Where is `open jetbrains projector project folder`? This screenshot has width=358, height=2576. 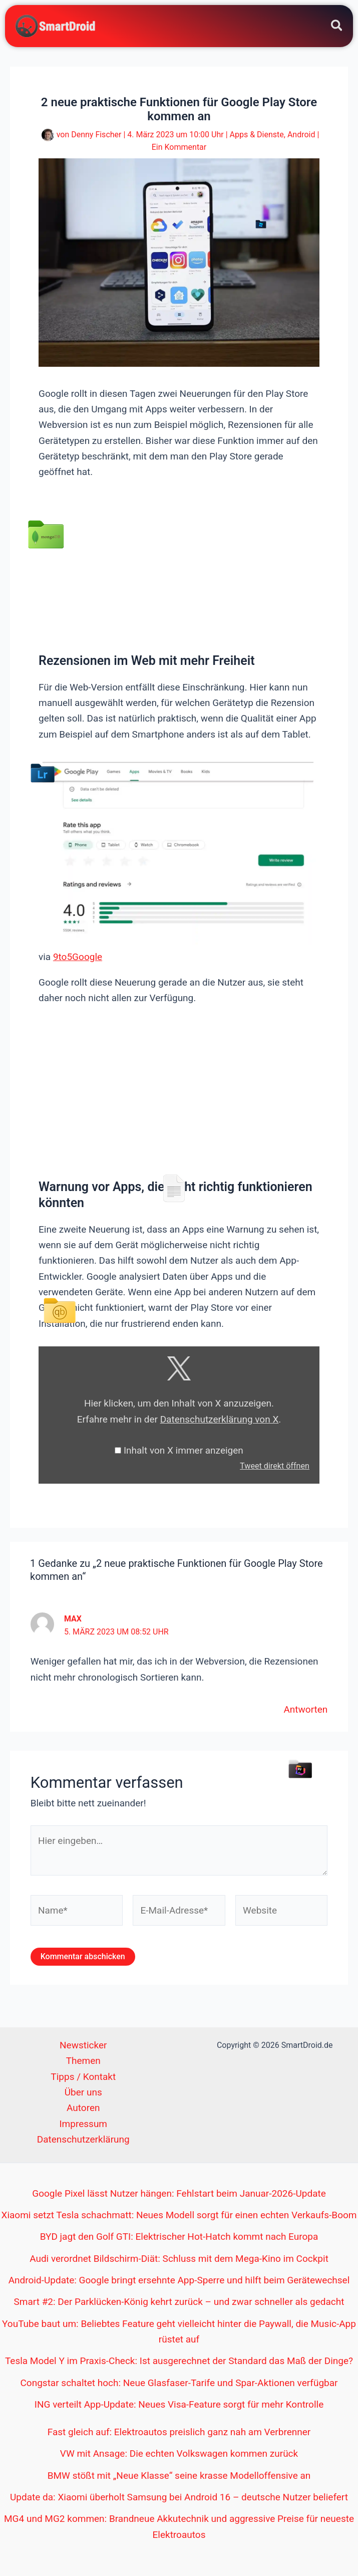 open jetbrains projector project folder is located at coordinates (300, 1769).